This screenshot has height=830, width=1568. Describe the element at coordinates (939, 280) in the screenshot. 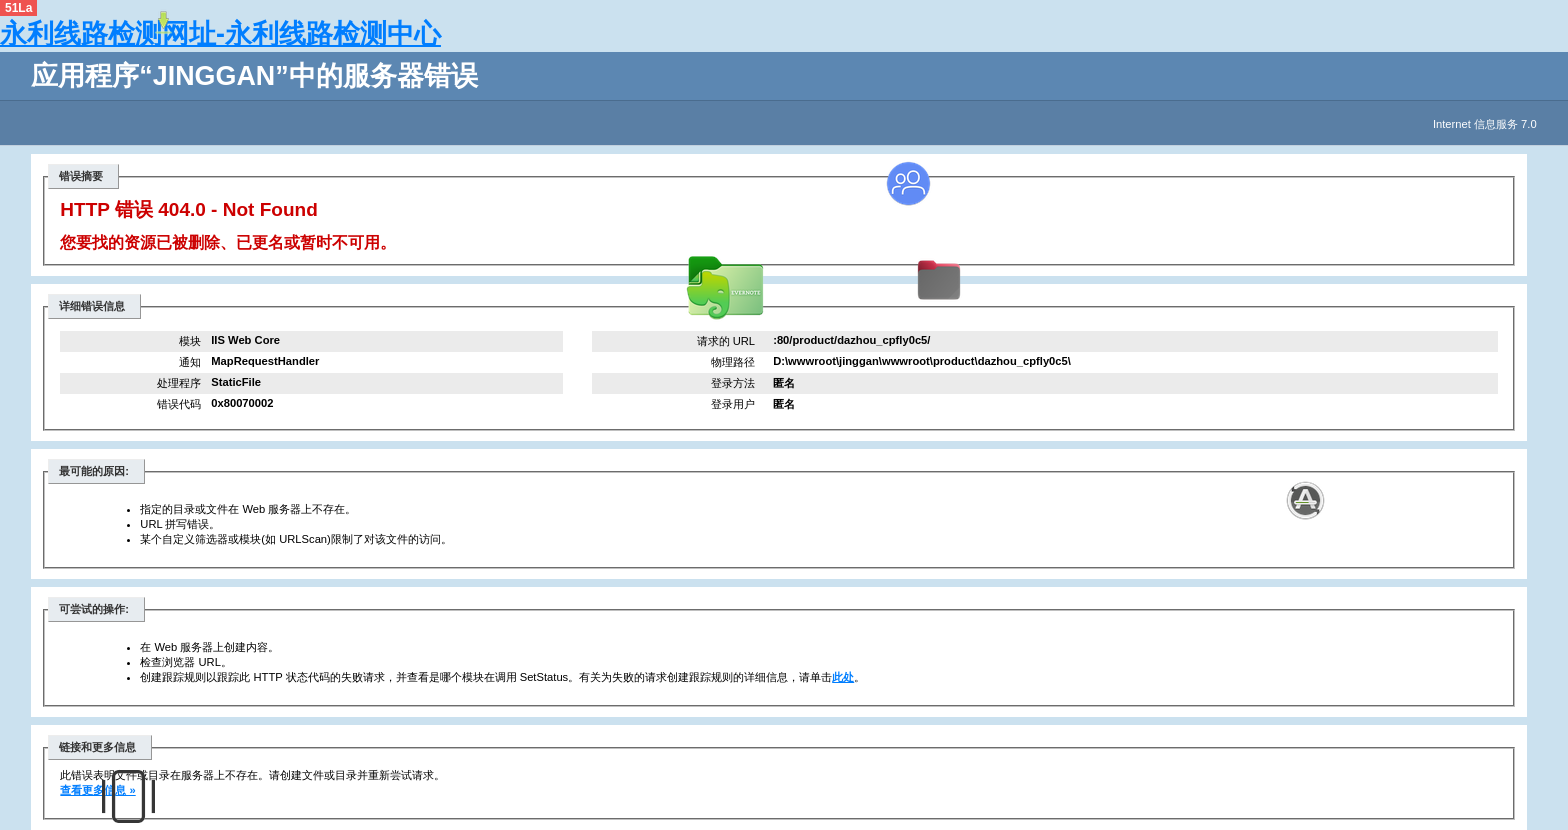

I see `open a folder to view its contents` at that location.